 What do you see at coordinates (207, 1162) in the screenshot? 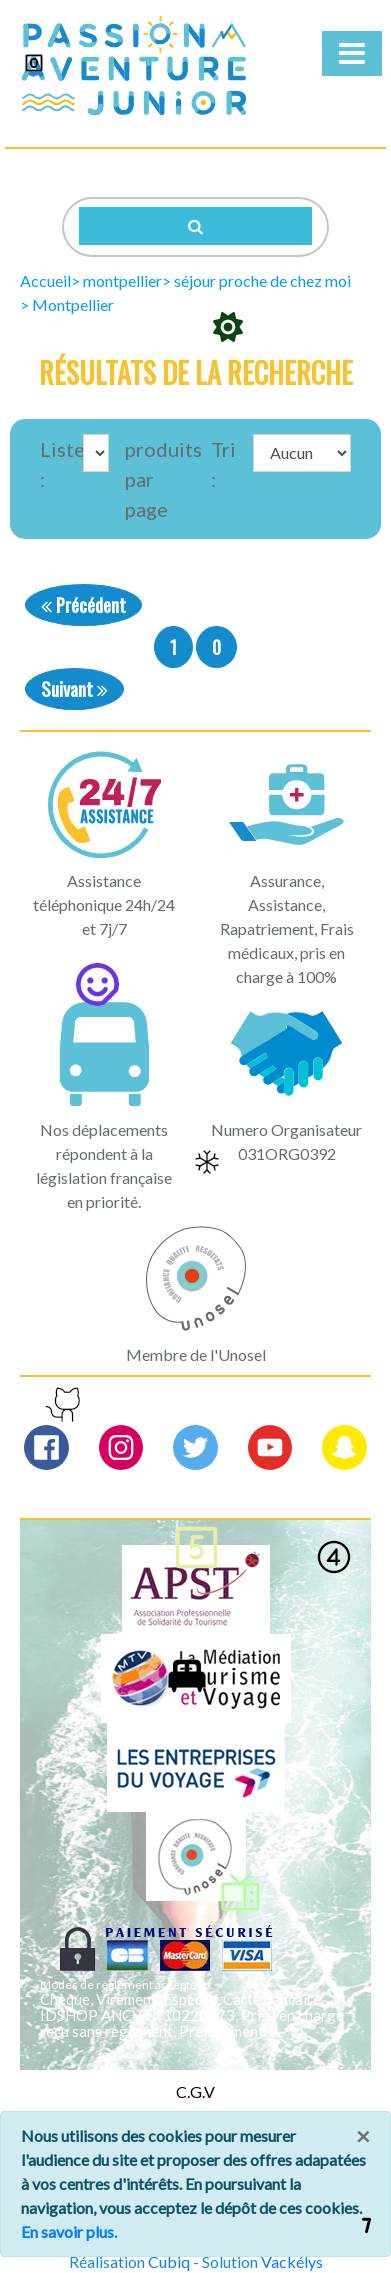
I see `toggle cooling or air conditioning mode` at bounding box center [207, 1162].